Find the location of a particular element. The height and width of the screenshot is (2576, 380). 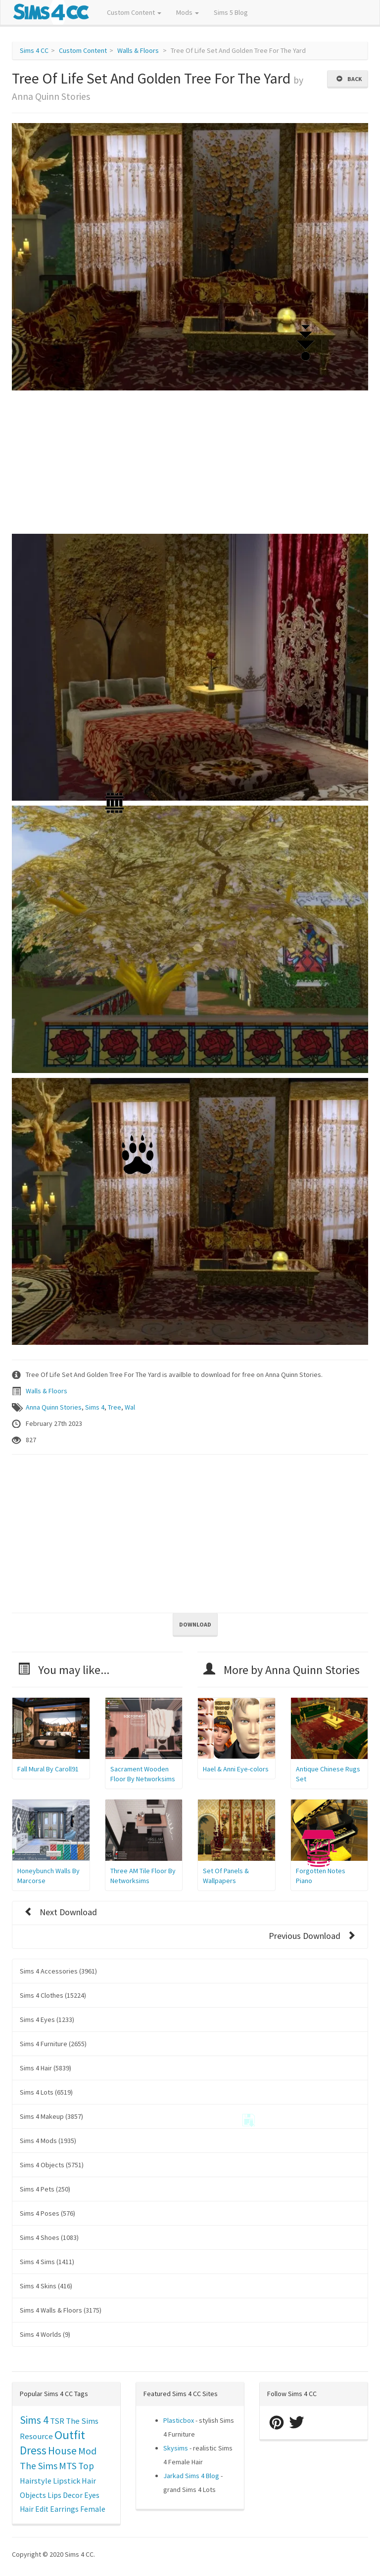

load a saved game or file is located at coordinates (248, 2120).